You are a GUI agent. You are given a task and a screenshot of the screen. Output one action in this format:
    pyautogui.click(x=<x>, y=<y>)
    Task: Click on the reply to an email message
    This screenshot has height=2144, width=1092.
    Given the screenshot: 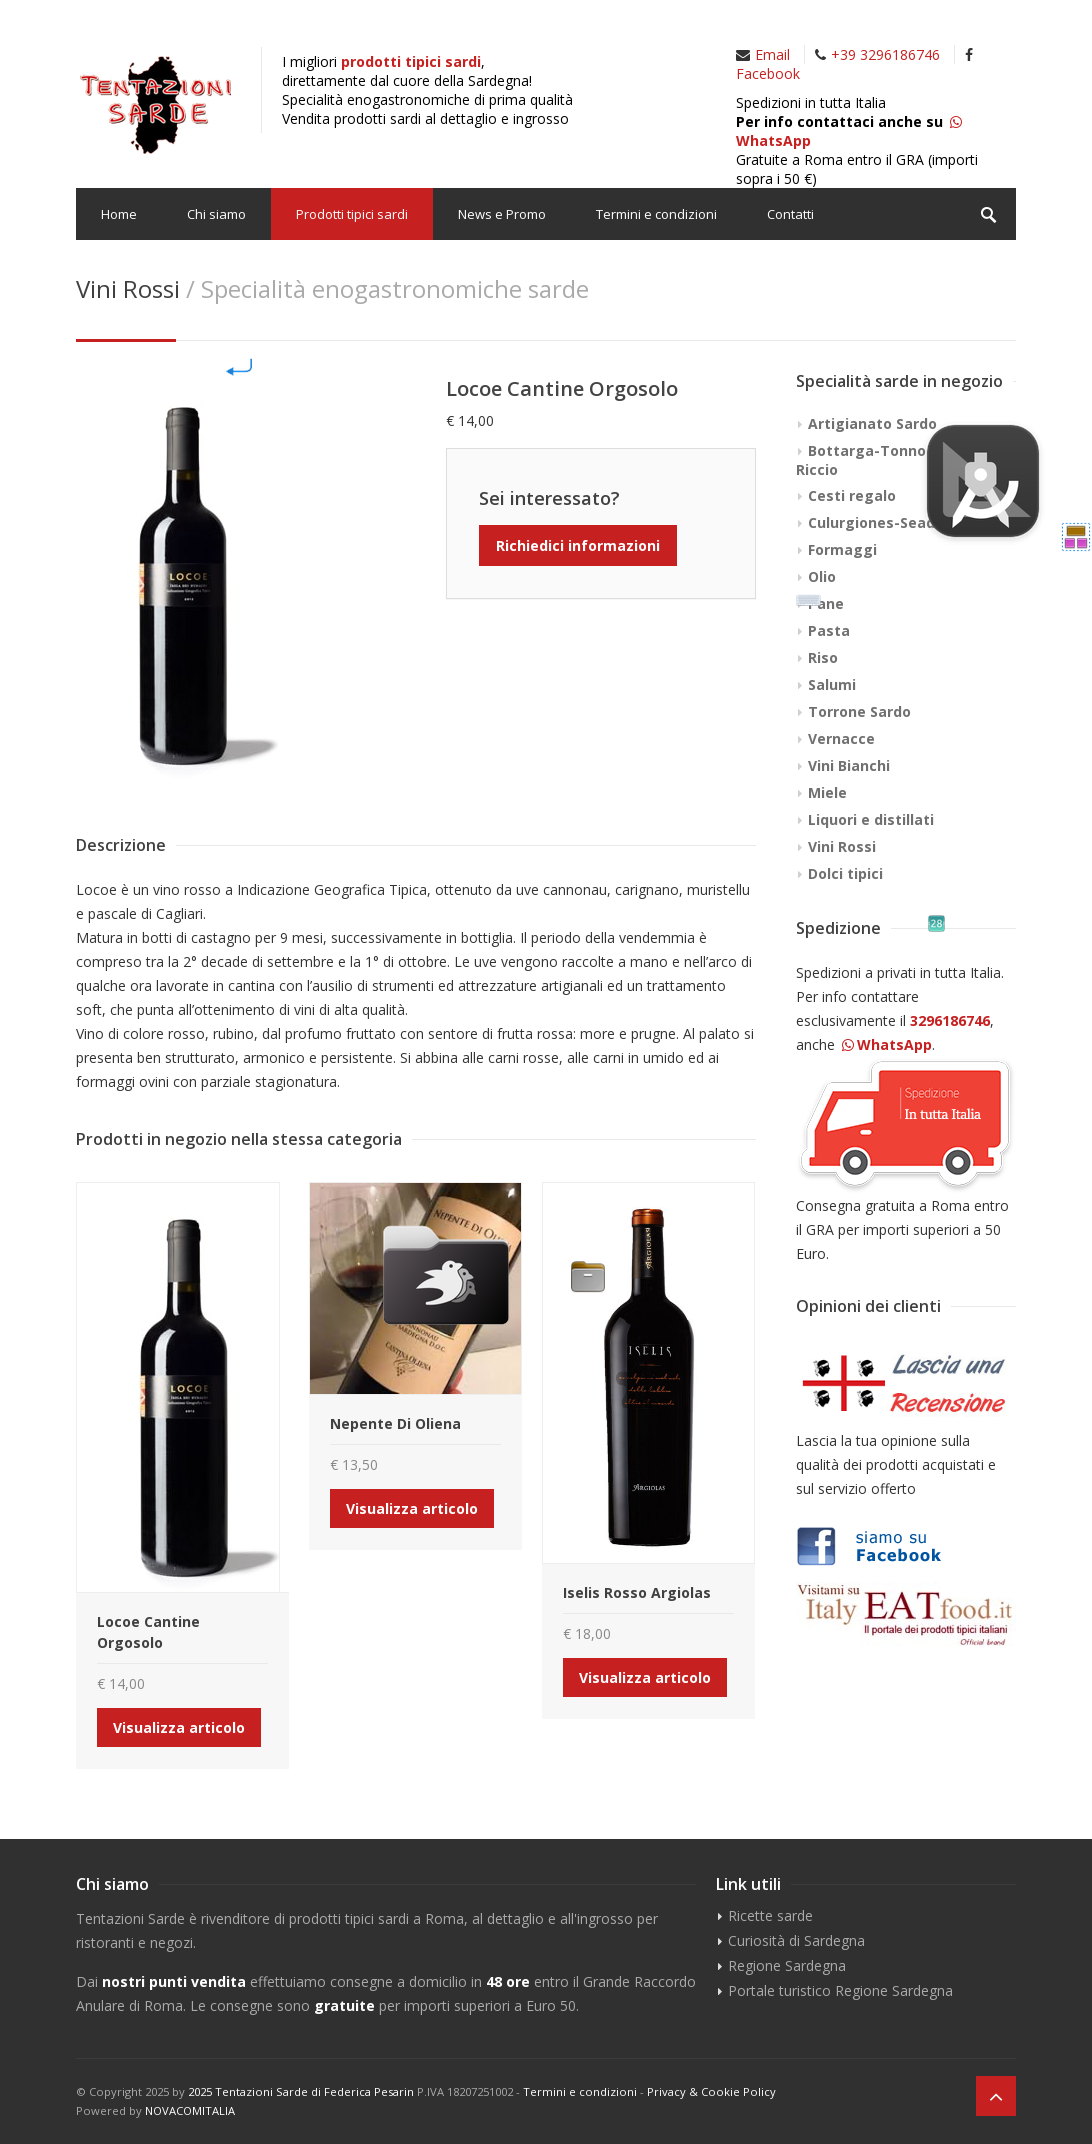 What is the action you would take?
    pyautogui.click(x=238, y=365)
    